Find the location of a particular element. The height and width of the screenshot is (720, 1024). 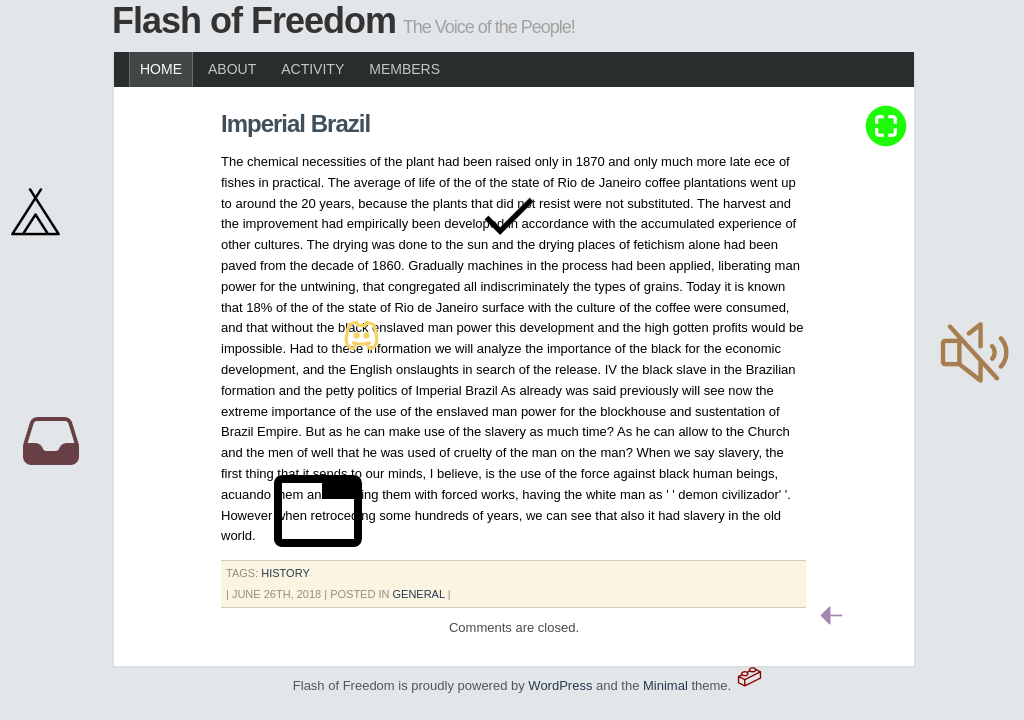

go back to the previous screen is located at coordinates (831, 615).